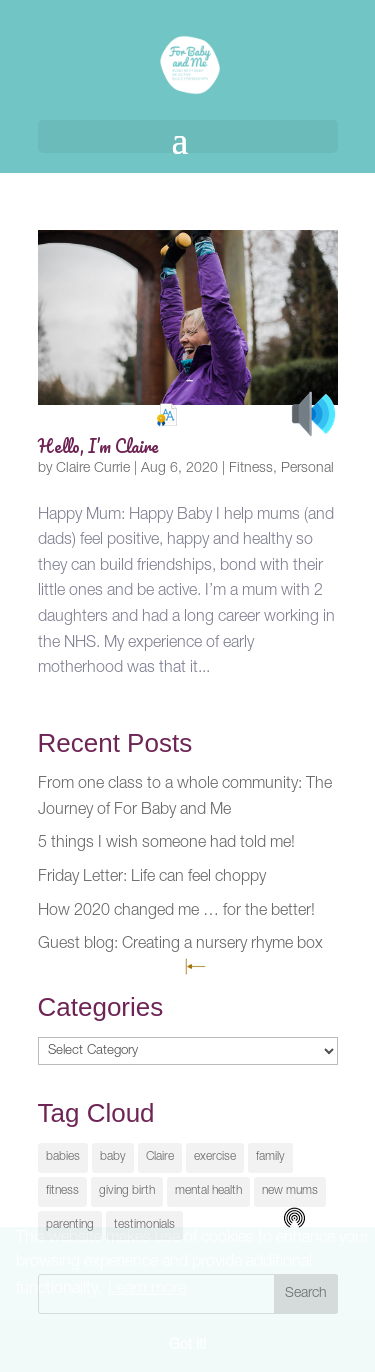  I want to click on a certified or premium font file, so click(168, 414).